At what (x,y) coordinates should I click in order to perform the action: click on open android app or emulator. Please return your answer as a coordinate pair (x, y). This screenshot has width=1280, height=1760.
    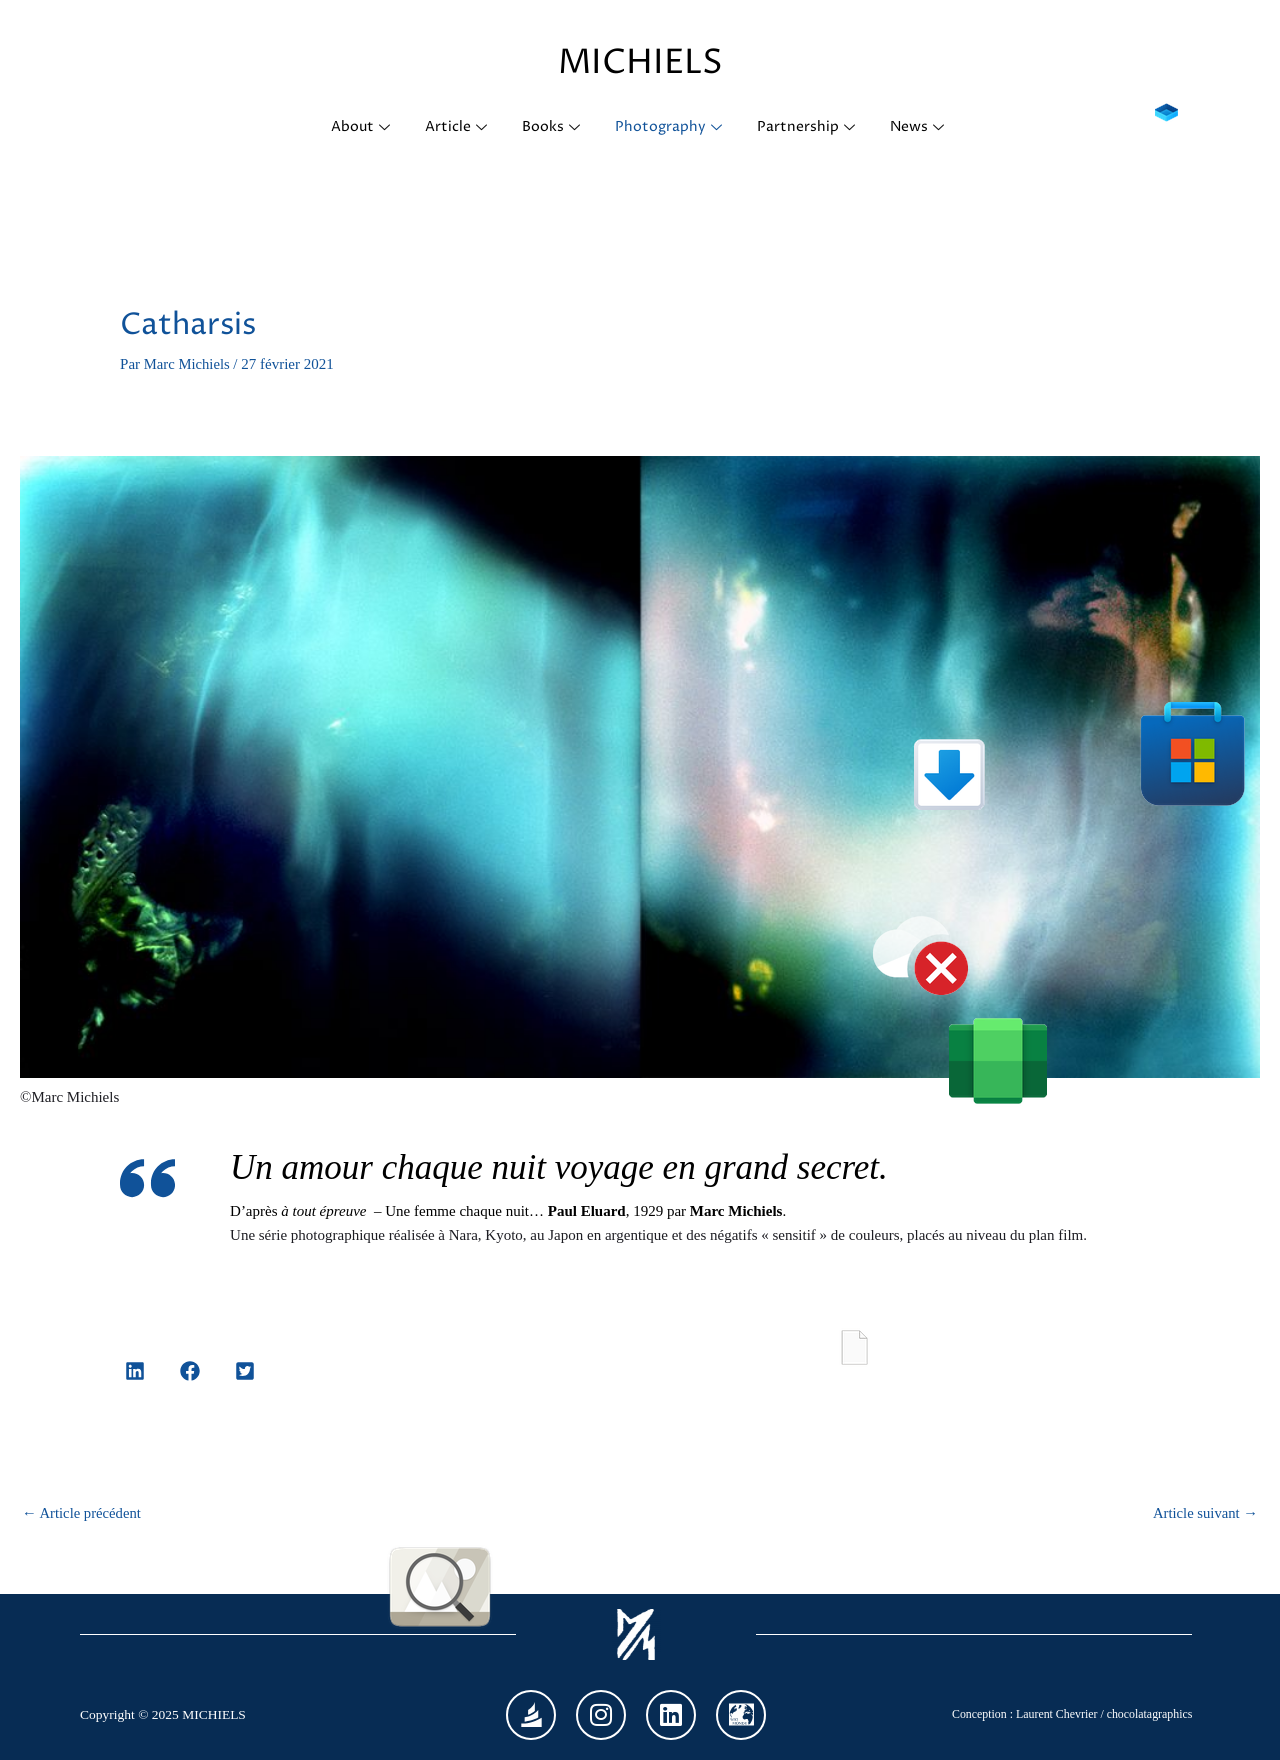
    Looking at the image, I should click on (998, 1061).